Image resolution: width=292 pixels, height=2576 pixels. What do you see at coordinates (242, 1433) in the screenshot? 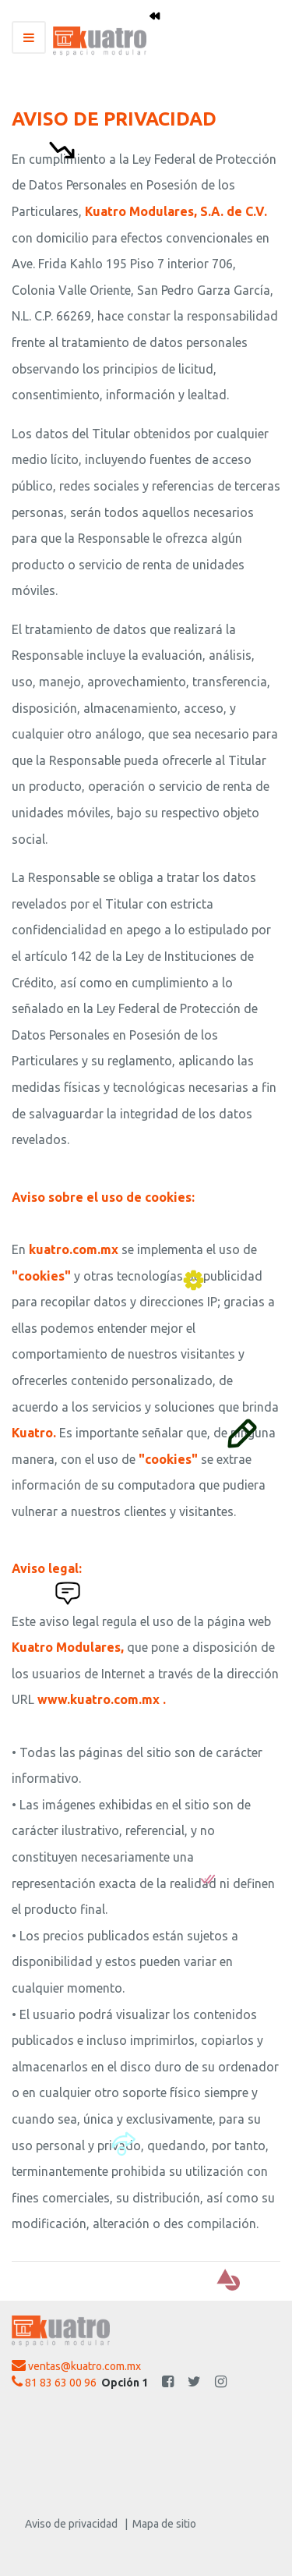
I see `edit content or settings` at bounding box center [242, 1433].